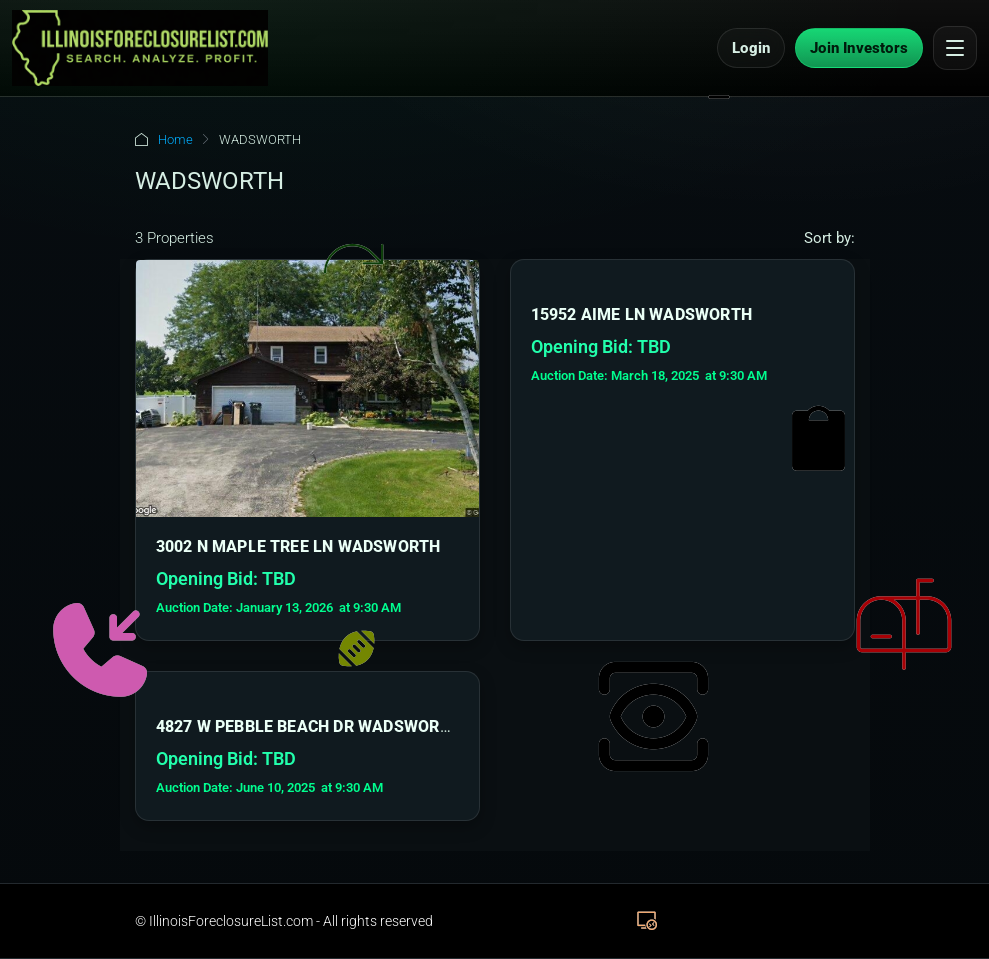 This screenshot has width=989, height=959. I want to click on connect to a remote virtual machine, so click(646, 919).